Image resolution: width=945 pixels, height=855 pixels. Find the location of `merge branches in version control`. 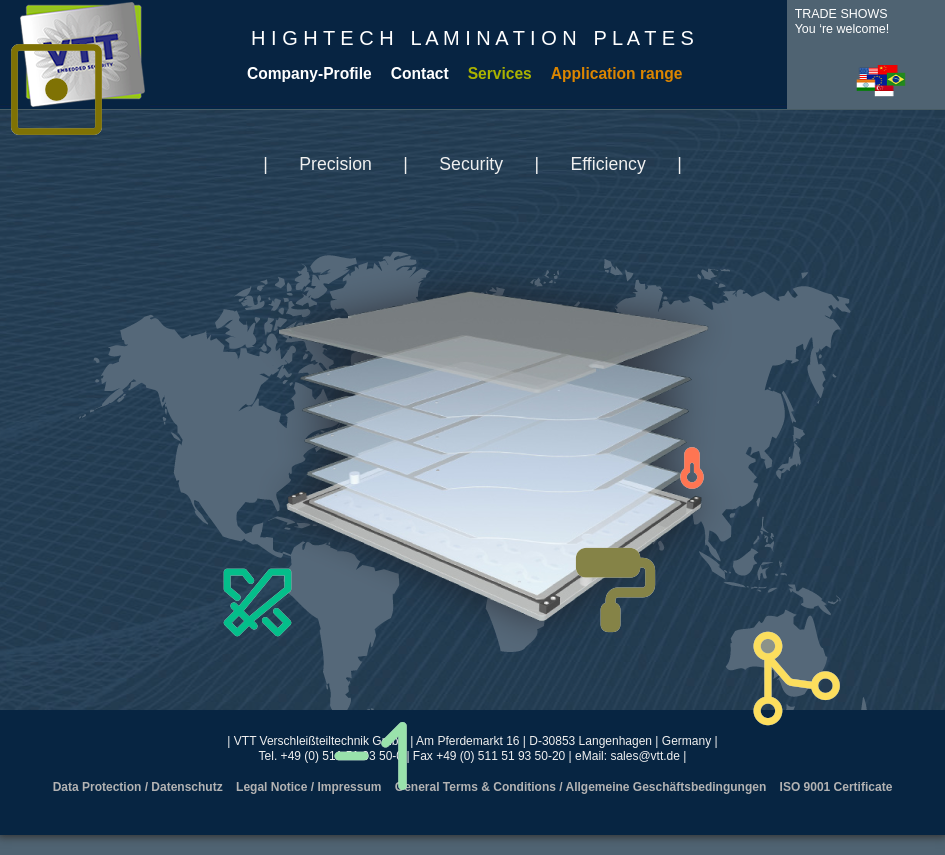

merge branches in version control is located at coordinates (789, 678).